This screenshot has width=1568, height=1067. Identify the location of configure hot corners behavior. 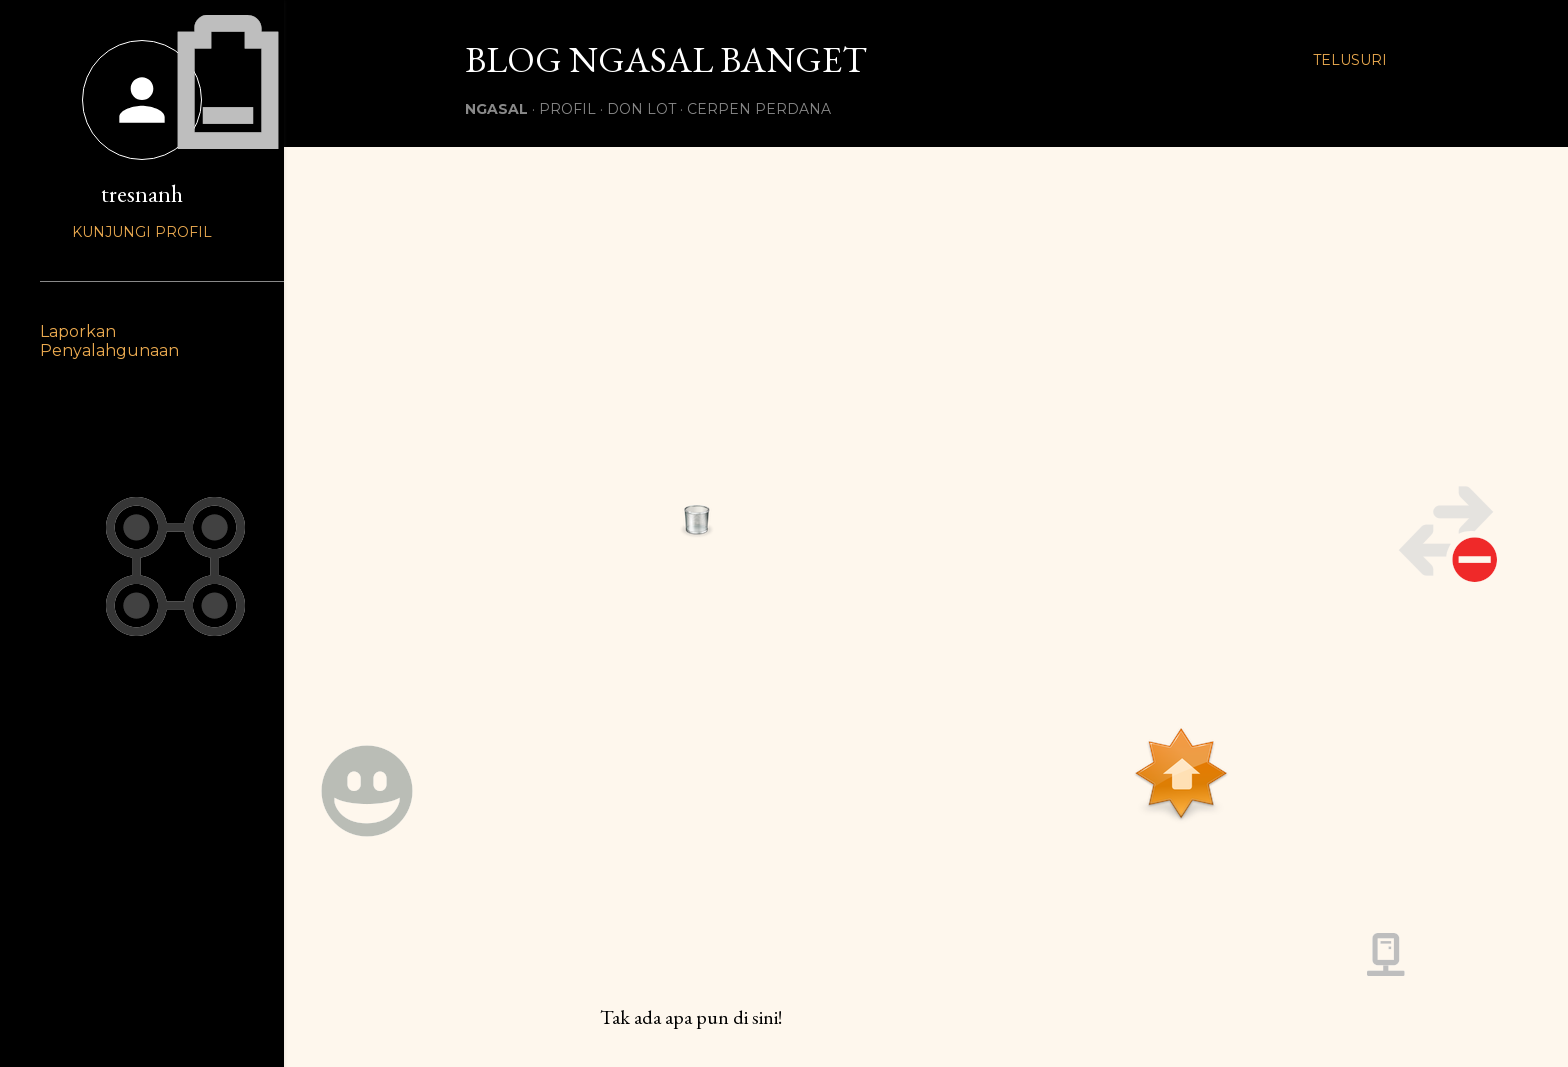
(175, 566).